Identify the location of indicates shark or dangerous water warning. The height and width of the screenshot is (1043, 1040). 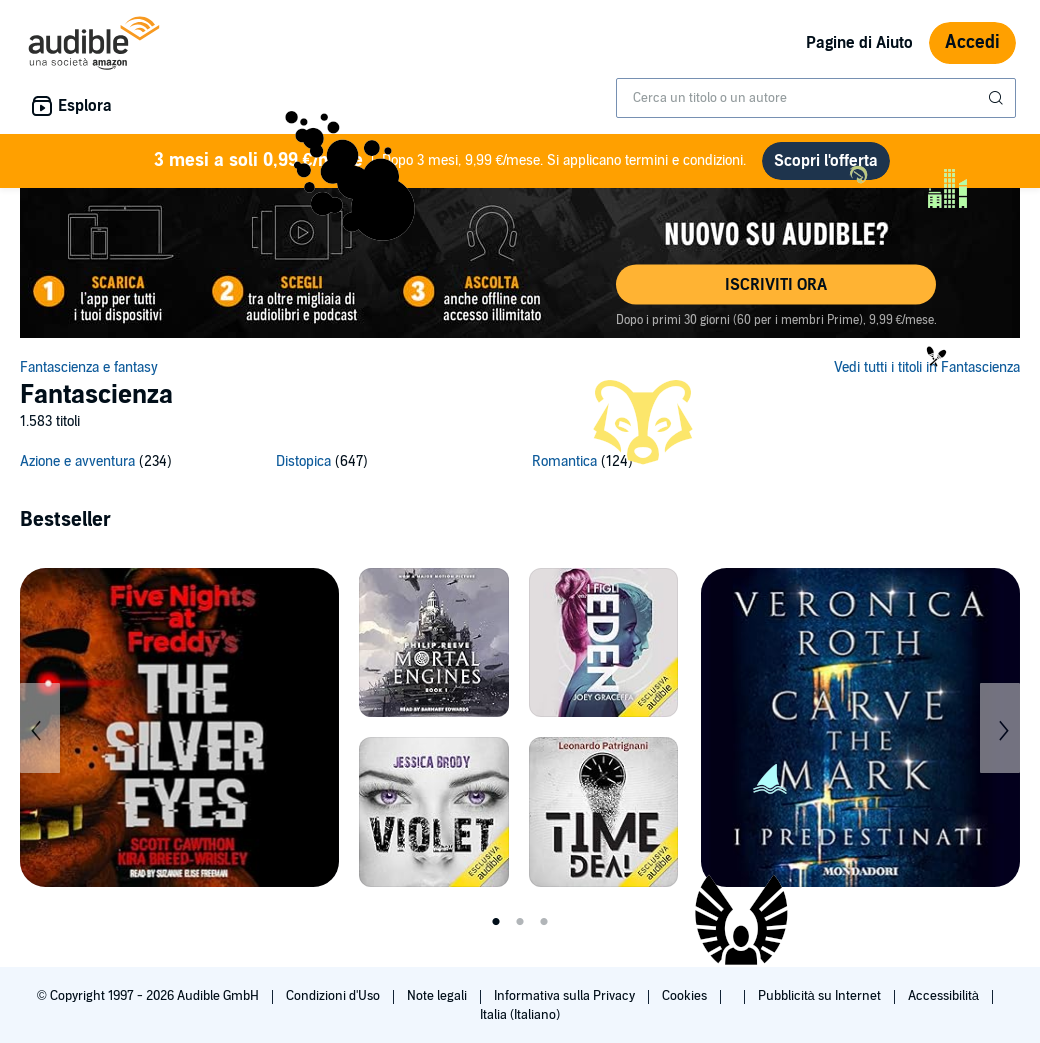
(770, 779).